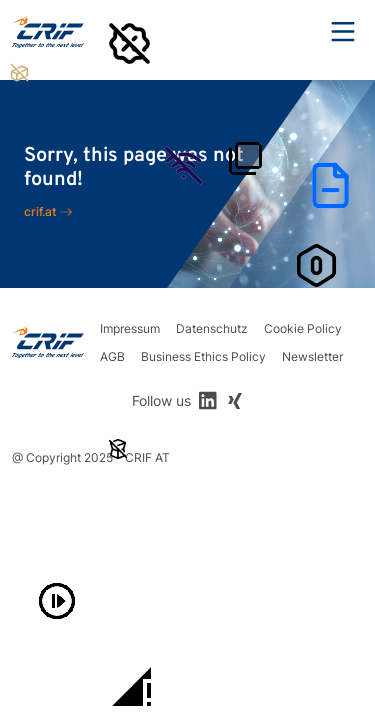 The height and width of the screenshot is (720, 375). I want to click on disable 3D view mode, so click(19, 72).